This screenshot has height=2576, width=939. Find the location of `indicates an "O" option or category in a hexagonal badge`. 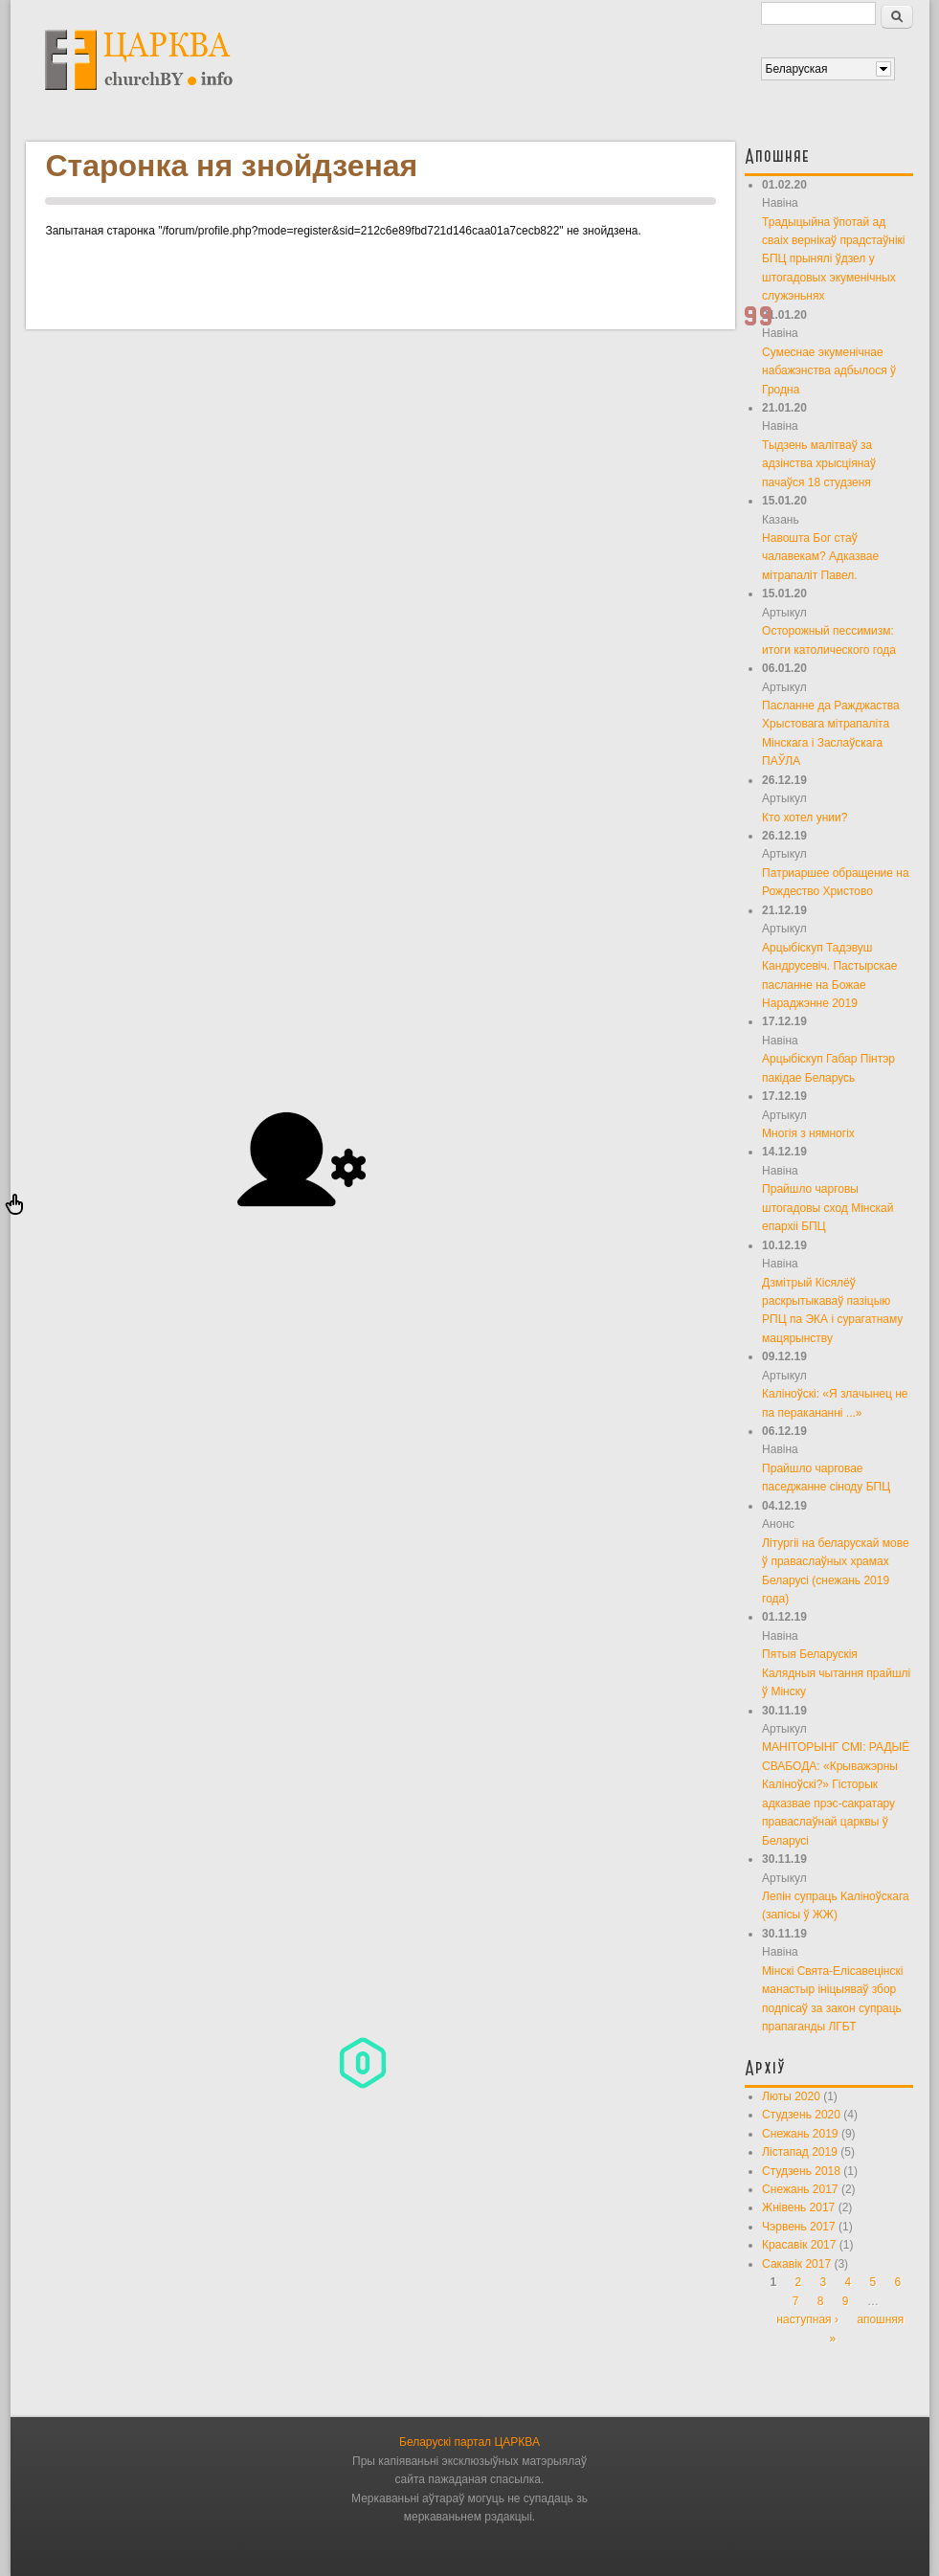

indicates an "O" option or category in a hexagonal badge is located at coordinates (363, 2063).